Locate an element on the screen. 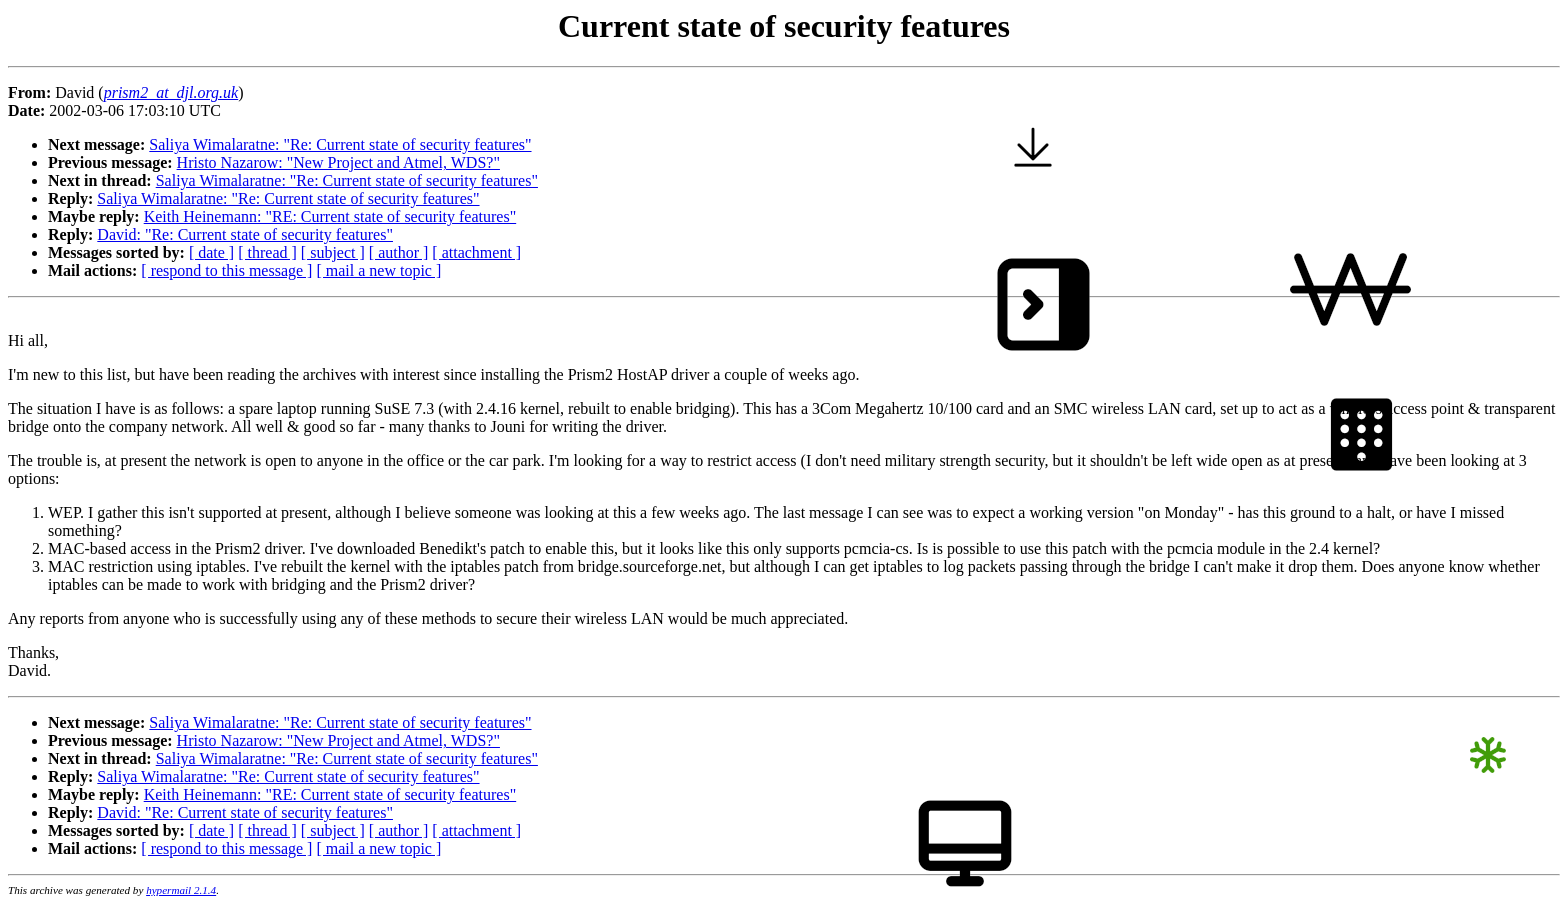  indicates Korean won currency is located at coordinates (1350, 285).